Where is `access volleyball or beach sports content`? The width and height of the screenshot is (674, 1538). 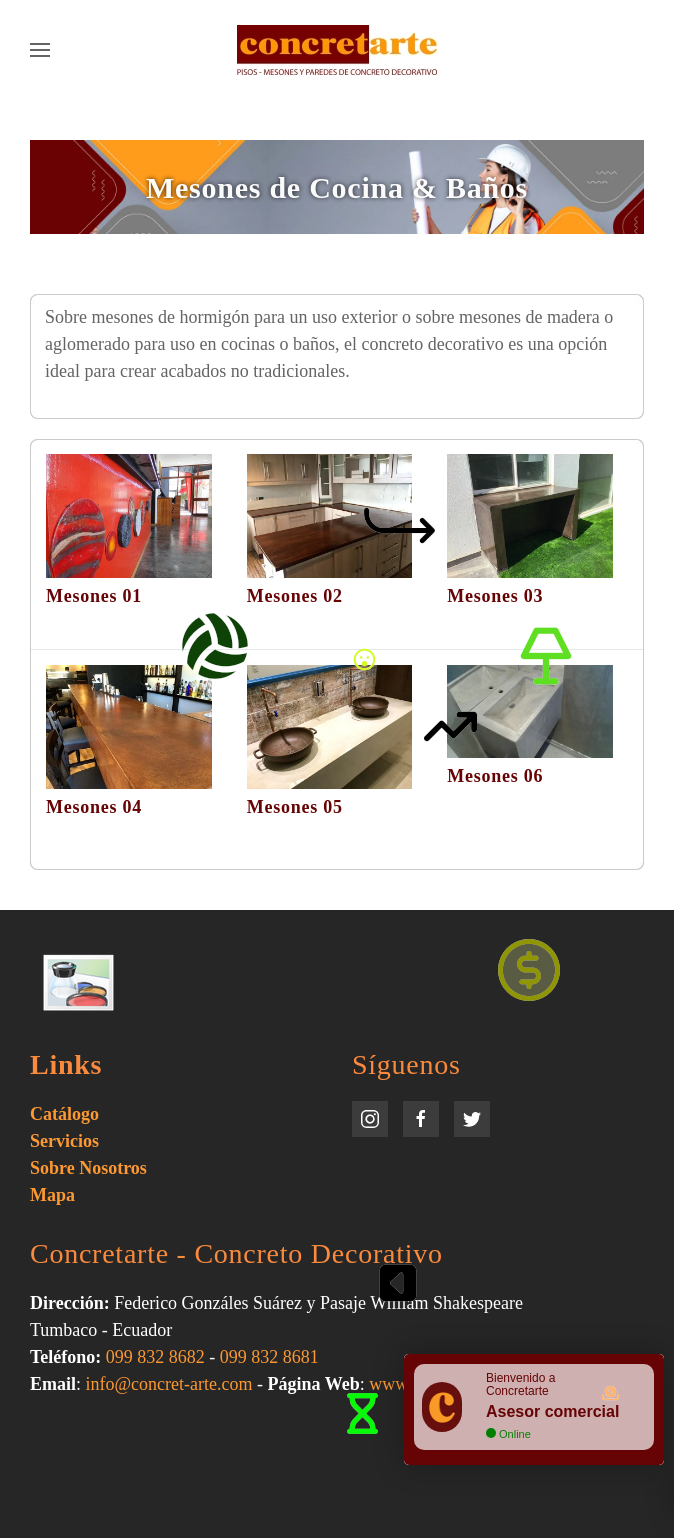 access volleyball or beach sports content is located at coordinates (215, 646).